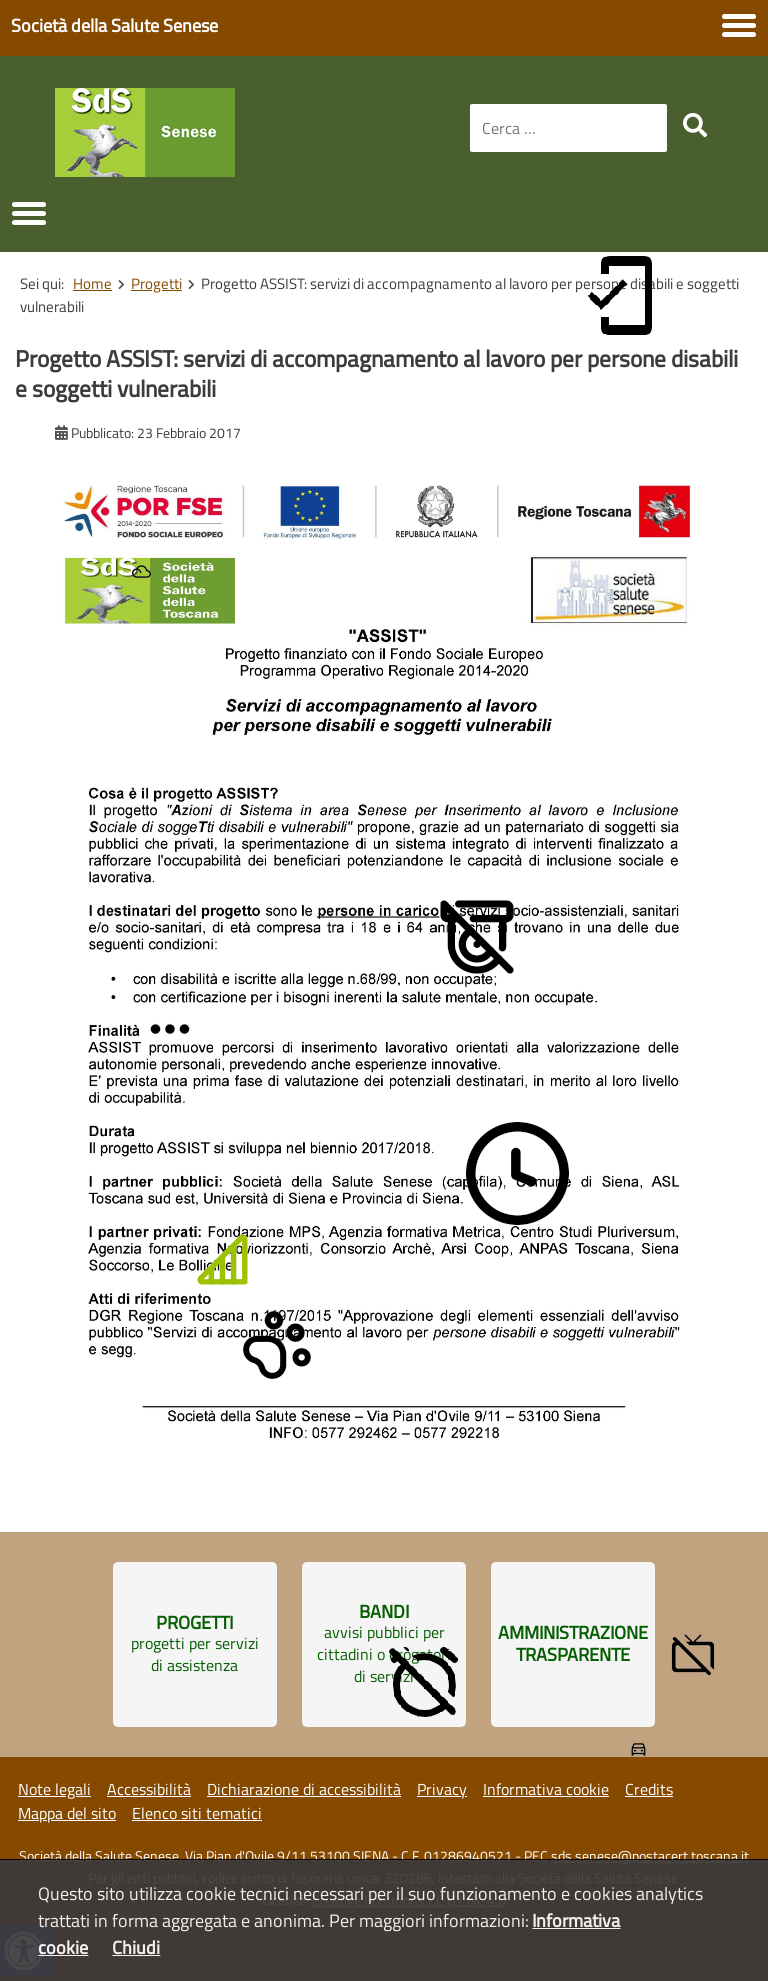 This screenshot has height=1981, width=768. I want to click on indicates full cellular signal strength, so click(222, 1259).